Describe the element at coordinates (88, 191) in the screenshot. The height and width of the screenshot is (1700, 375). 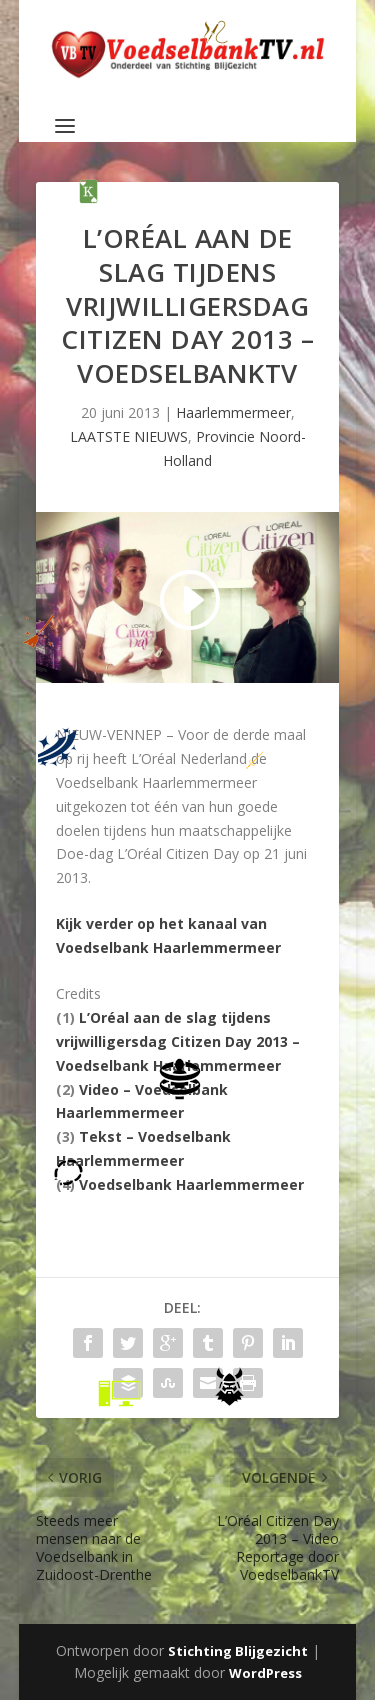
I see `king of hearts playing card` at that location.